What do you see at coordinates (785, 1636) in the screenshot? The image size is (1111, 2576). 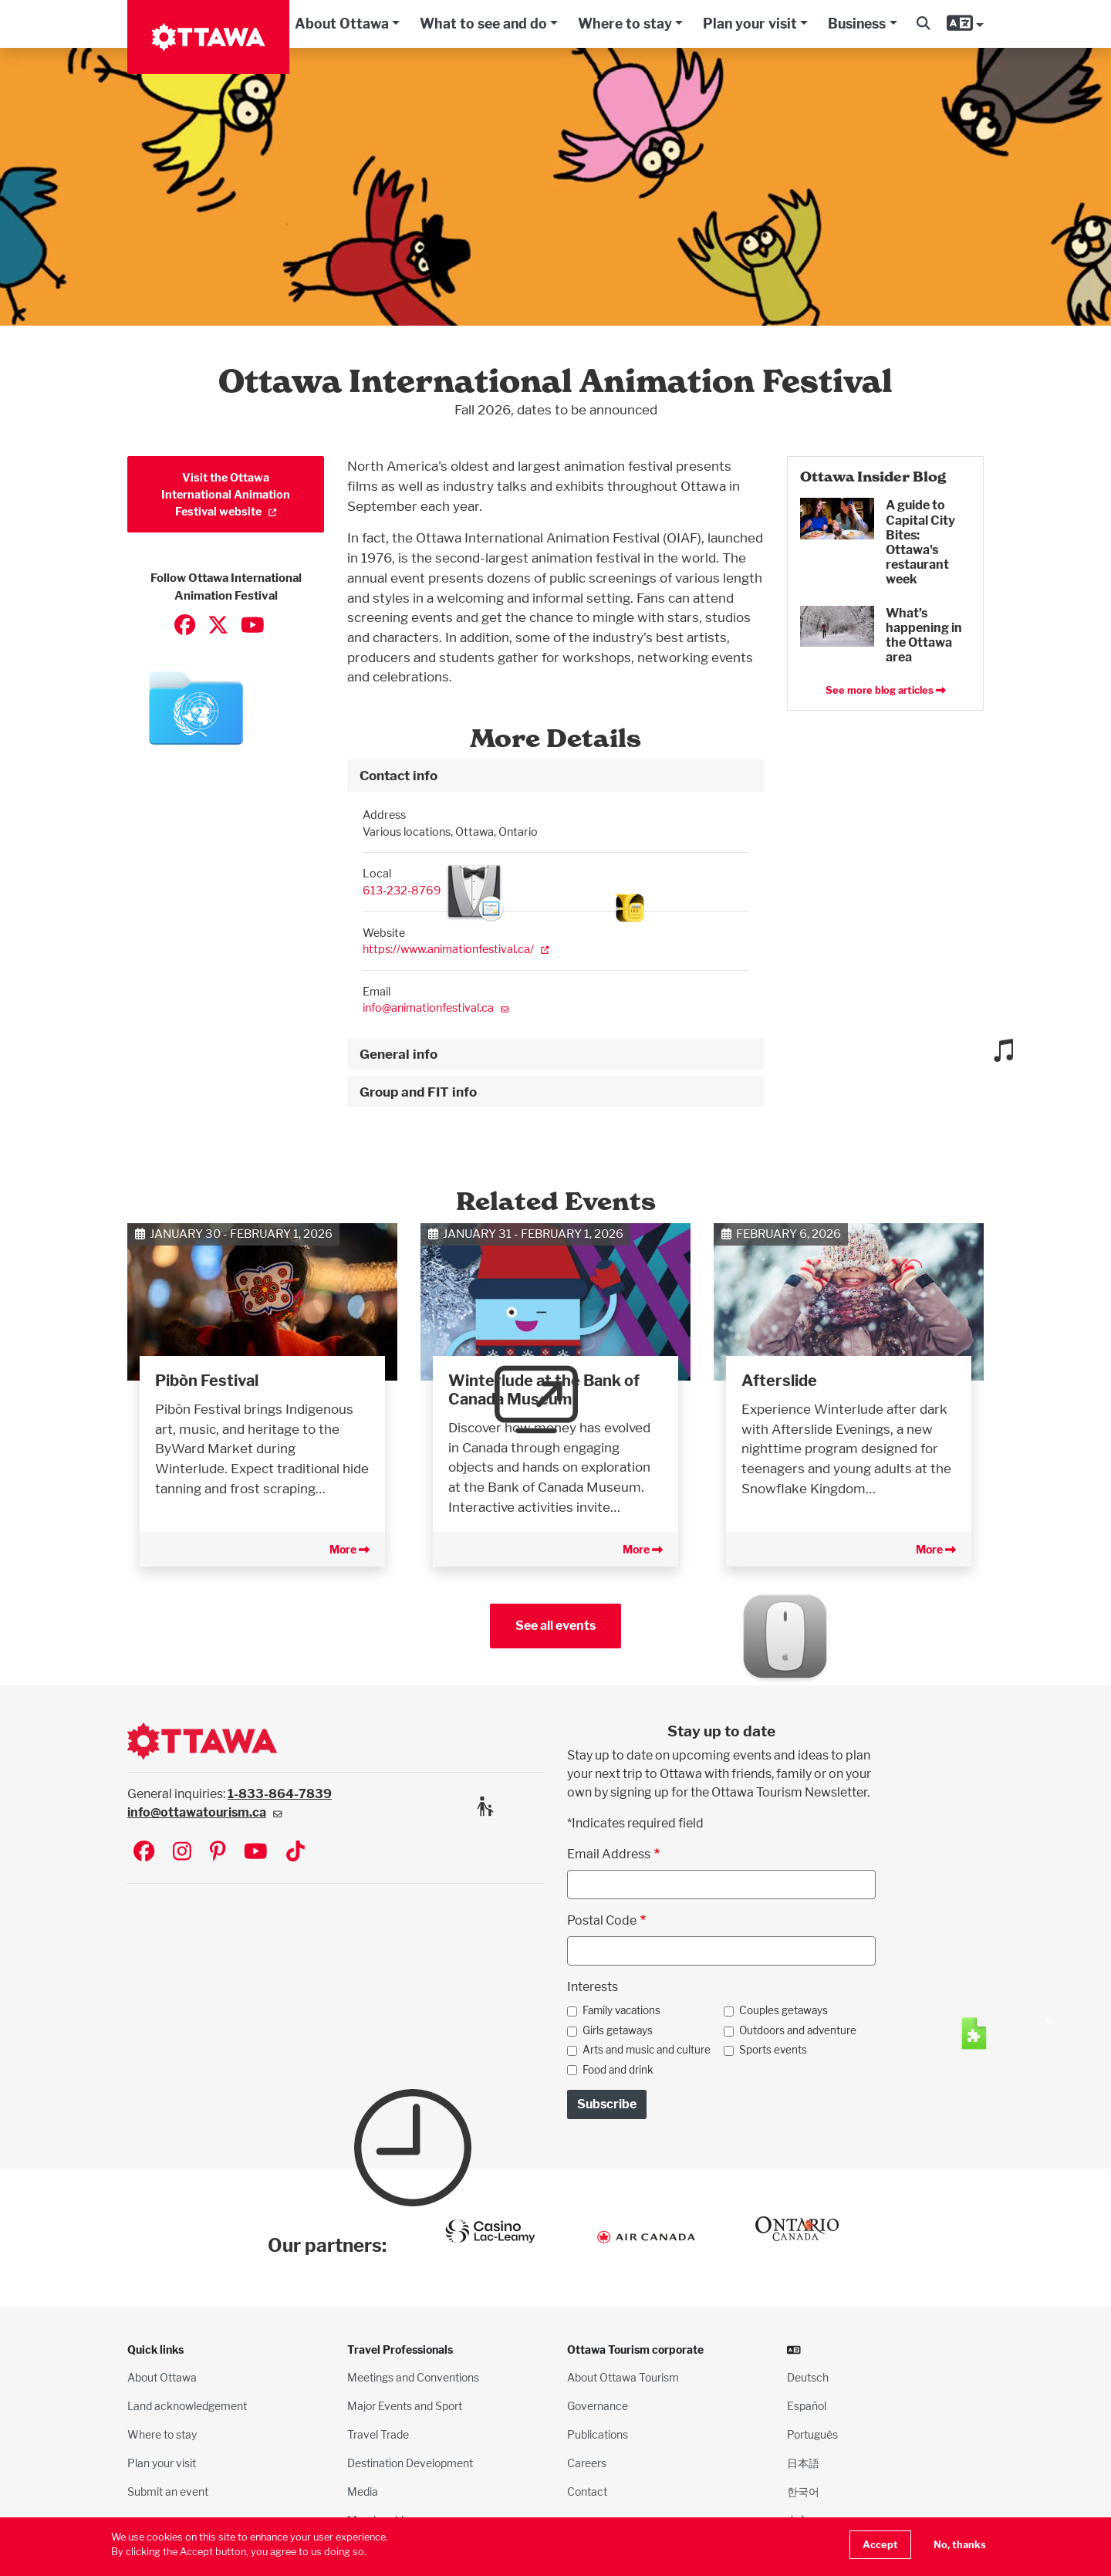 I see `configure mouse settings` at bounding box center [785, 1636].